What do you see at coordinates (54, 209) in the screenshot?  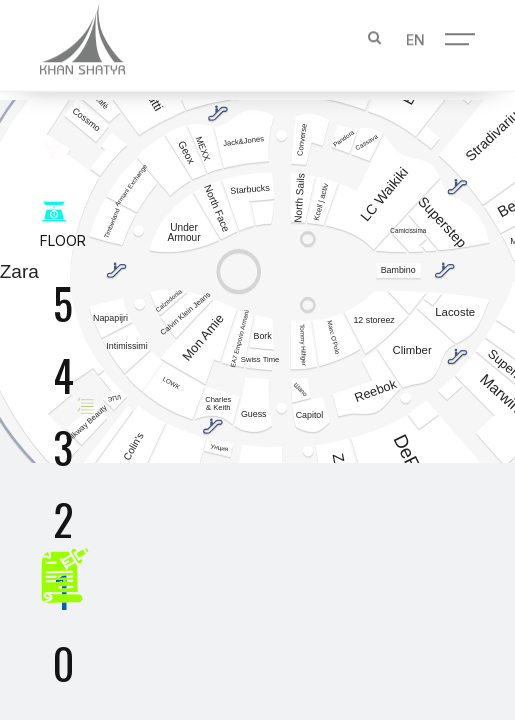 I see `weigh ingredients for a recipe` at bounding box center [54, 209].